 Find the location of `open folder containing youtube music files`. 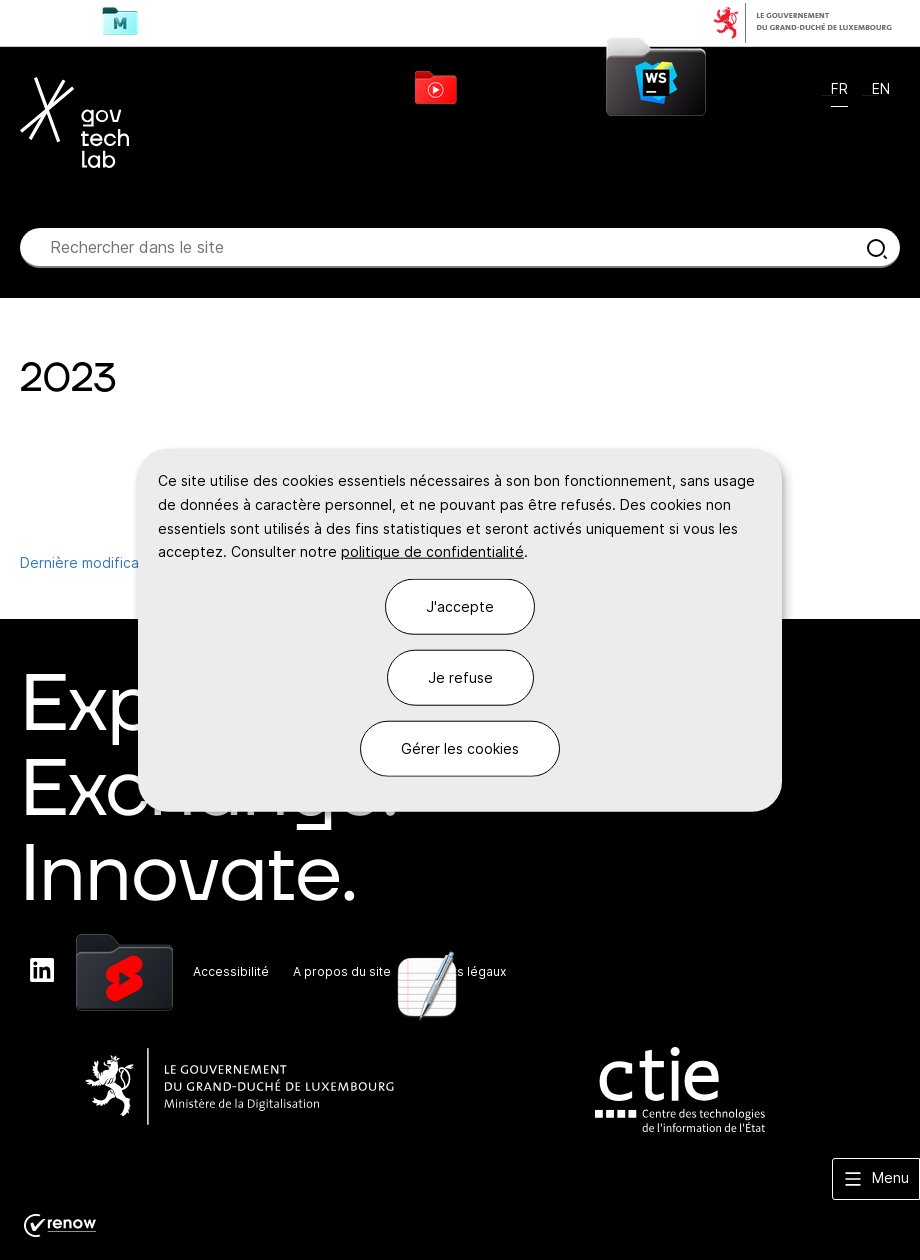

open folder containing youtube music files is located at coordinates (435, 88).